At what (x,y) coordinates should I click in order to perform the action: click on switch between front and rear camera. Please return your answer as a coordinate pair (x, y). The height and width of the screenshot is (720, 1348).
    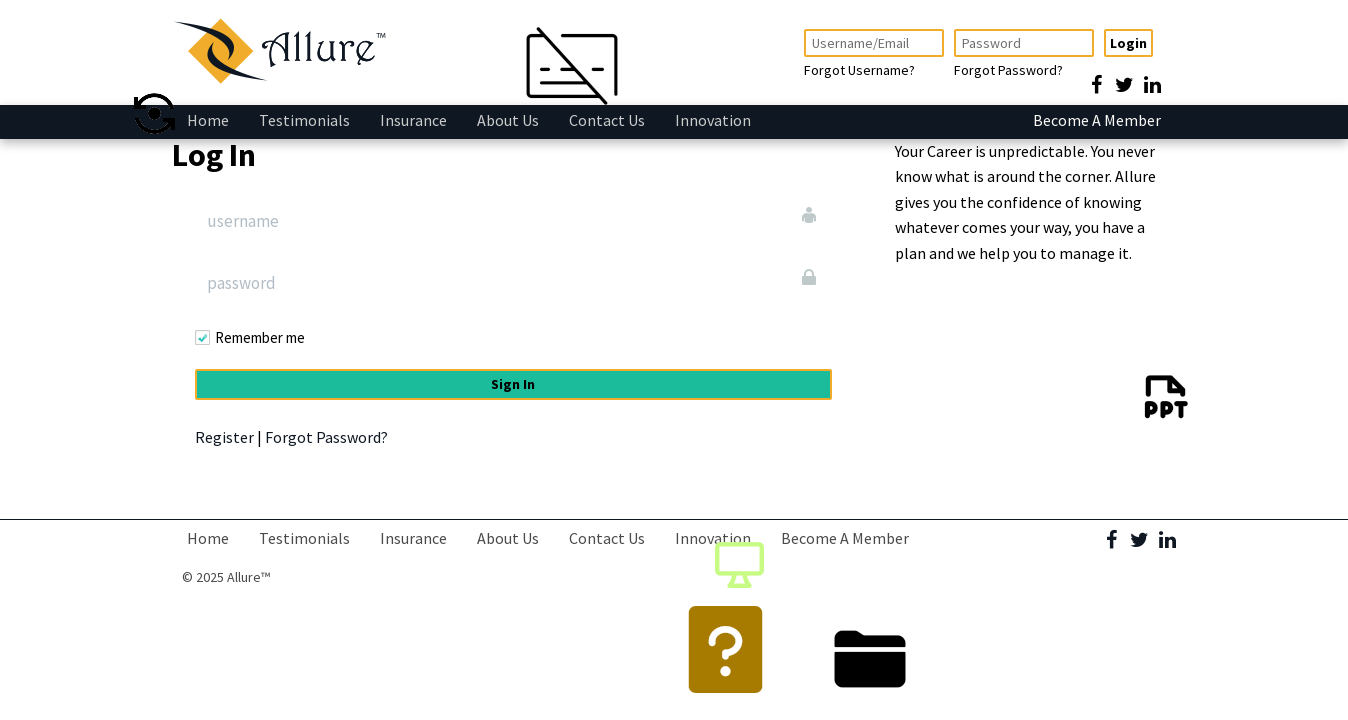
    Looking at the image, I should click on (154, 113).